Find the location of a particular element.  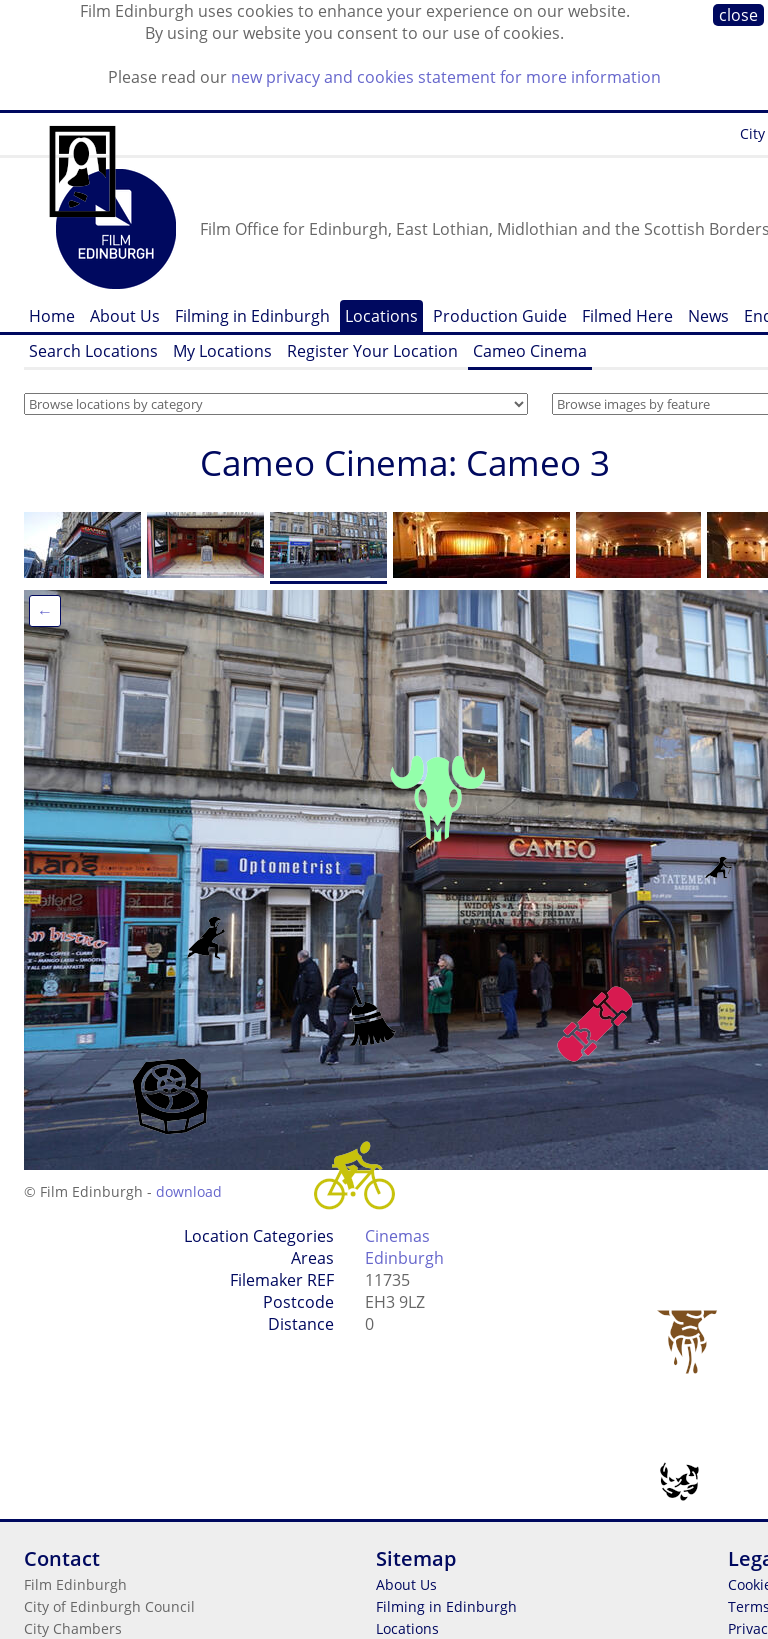

clear or clean up items is located at coordinates (365, 1017).